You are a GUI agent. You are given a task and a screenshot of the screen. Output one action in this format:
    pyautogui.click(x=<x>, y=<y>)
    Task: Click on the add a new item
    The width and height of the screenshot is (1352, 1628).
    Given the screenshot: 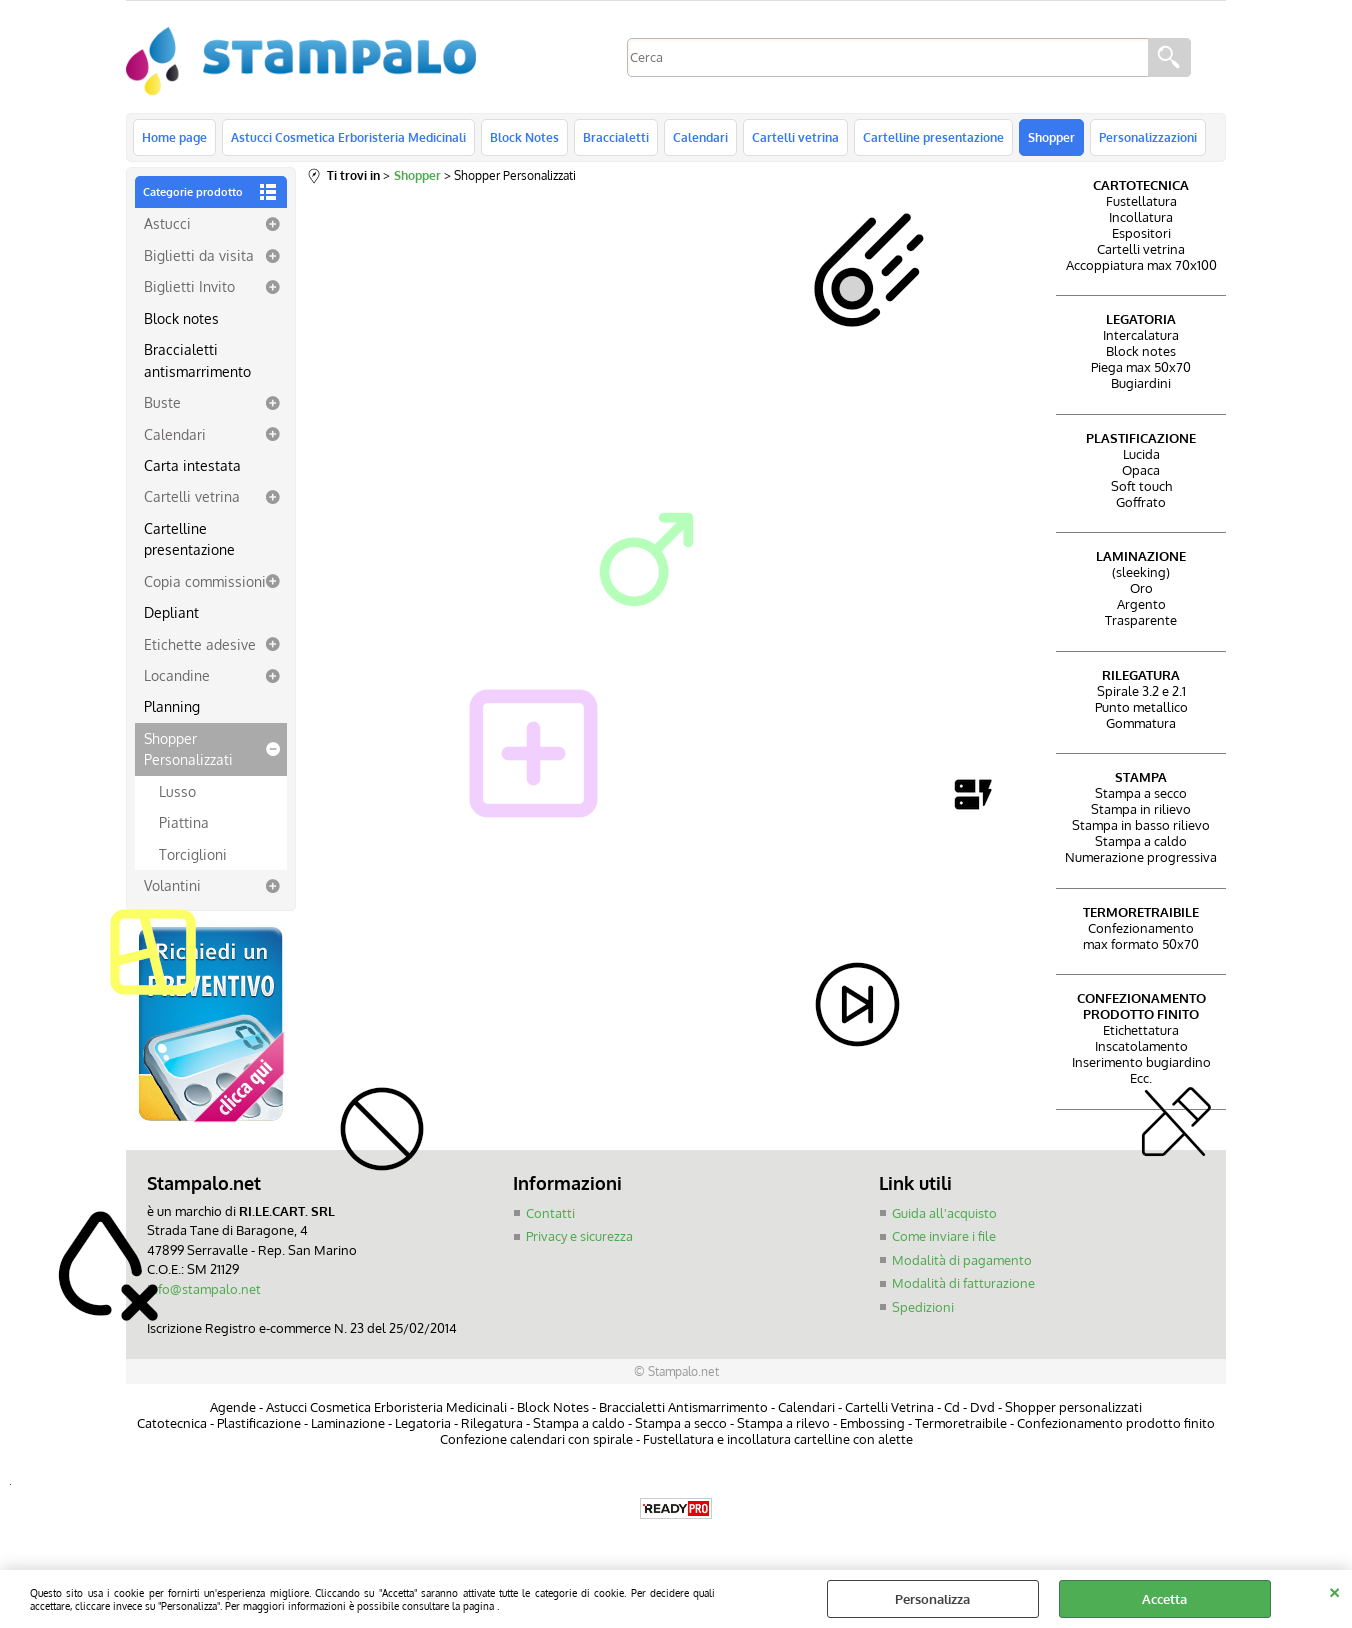 What is the action you would take?
    pyautogui.click(x=533, y=753)
    